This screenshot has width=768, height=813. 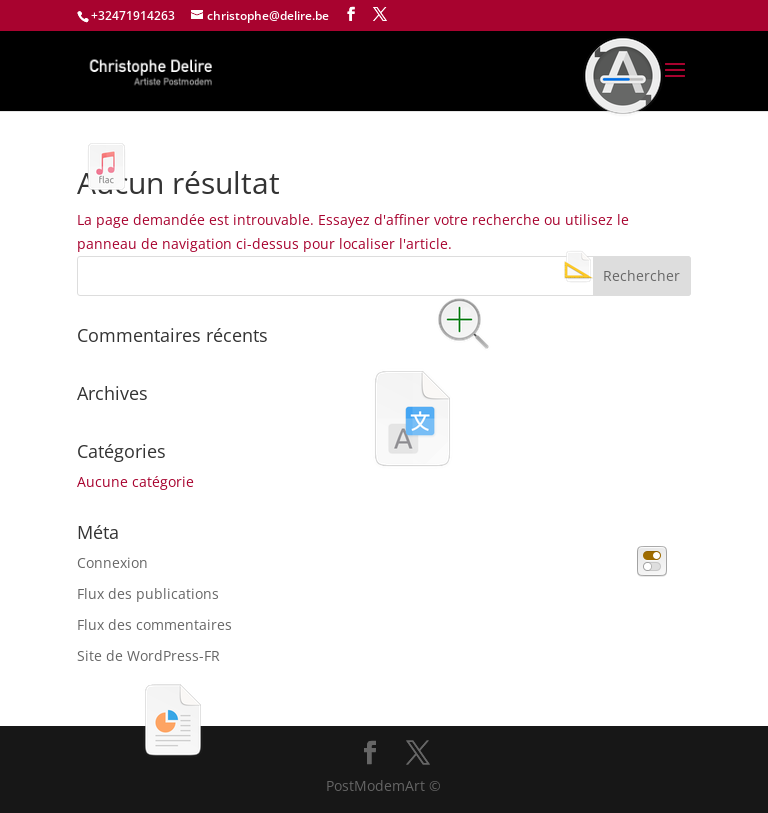 I want to click on a gettext translation file for software localization, so click(x=412, y=418).